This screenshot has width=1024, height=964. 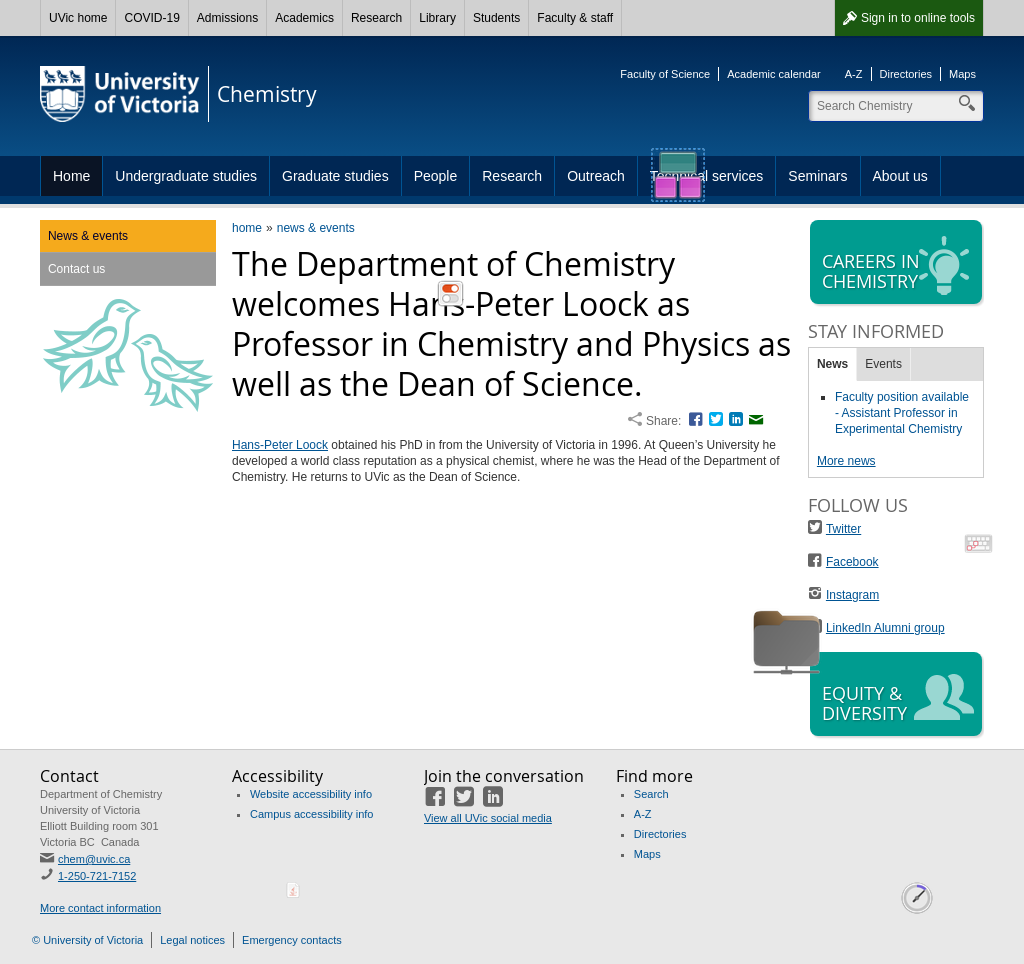 I want to click on a java source code file, so click(x=293, y=890).